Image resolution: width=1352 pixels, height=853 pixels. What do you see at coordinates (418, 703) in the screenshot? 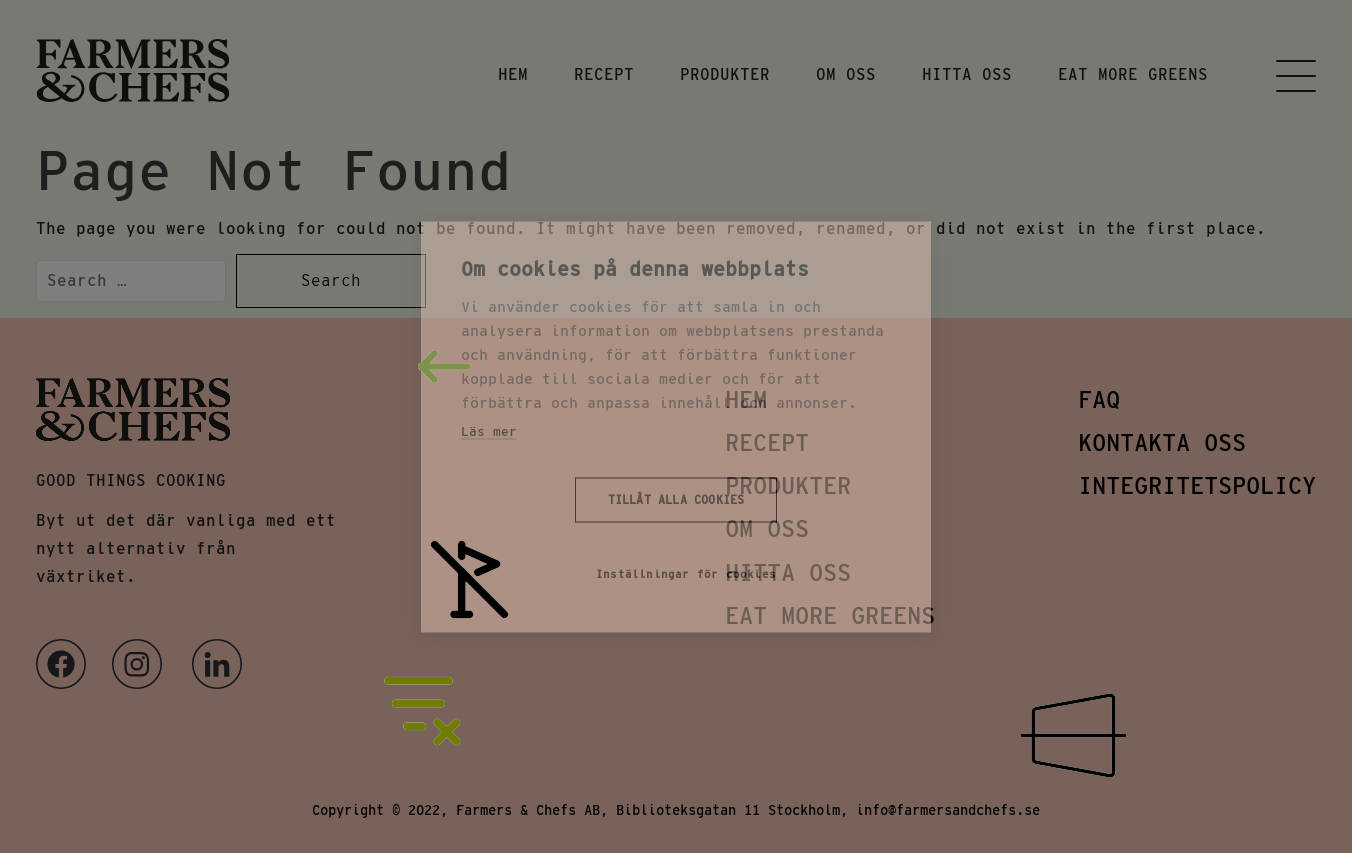
I see `clear all active filters` at bounding box center [418, 703].